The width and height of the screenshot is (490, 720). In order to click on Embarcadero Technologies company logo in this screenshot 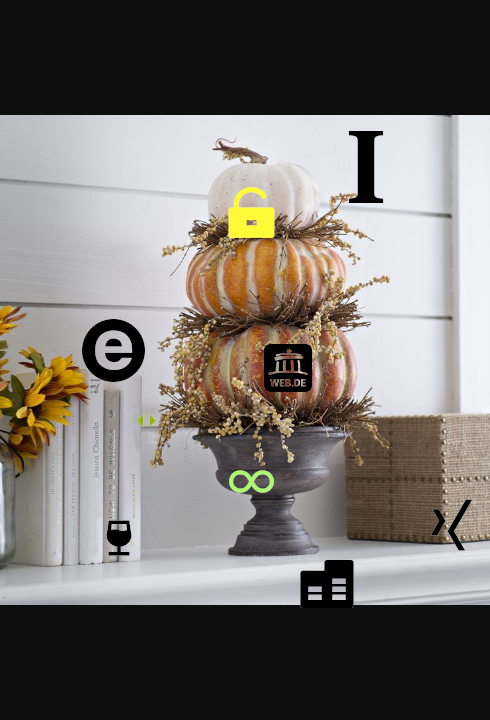, I will do `click(113, 350)`.